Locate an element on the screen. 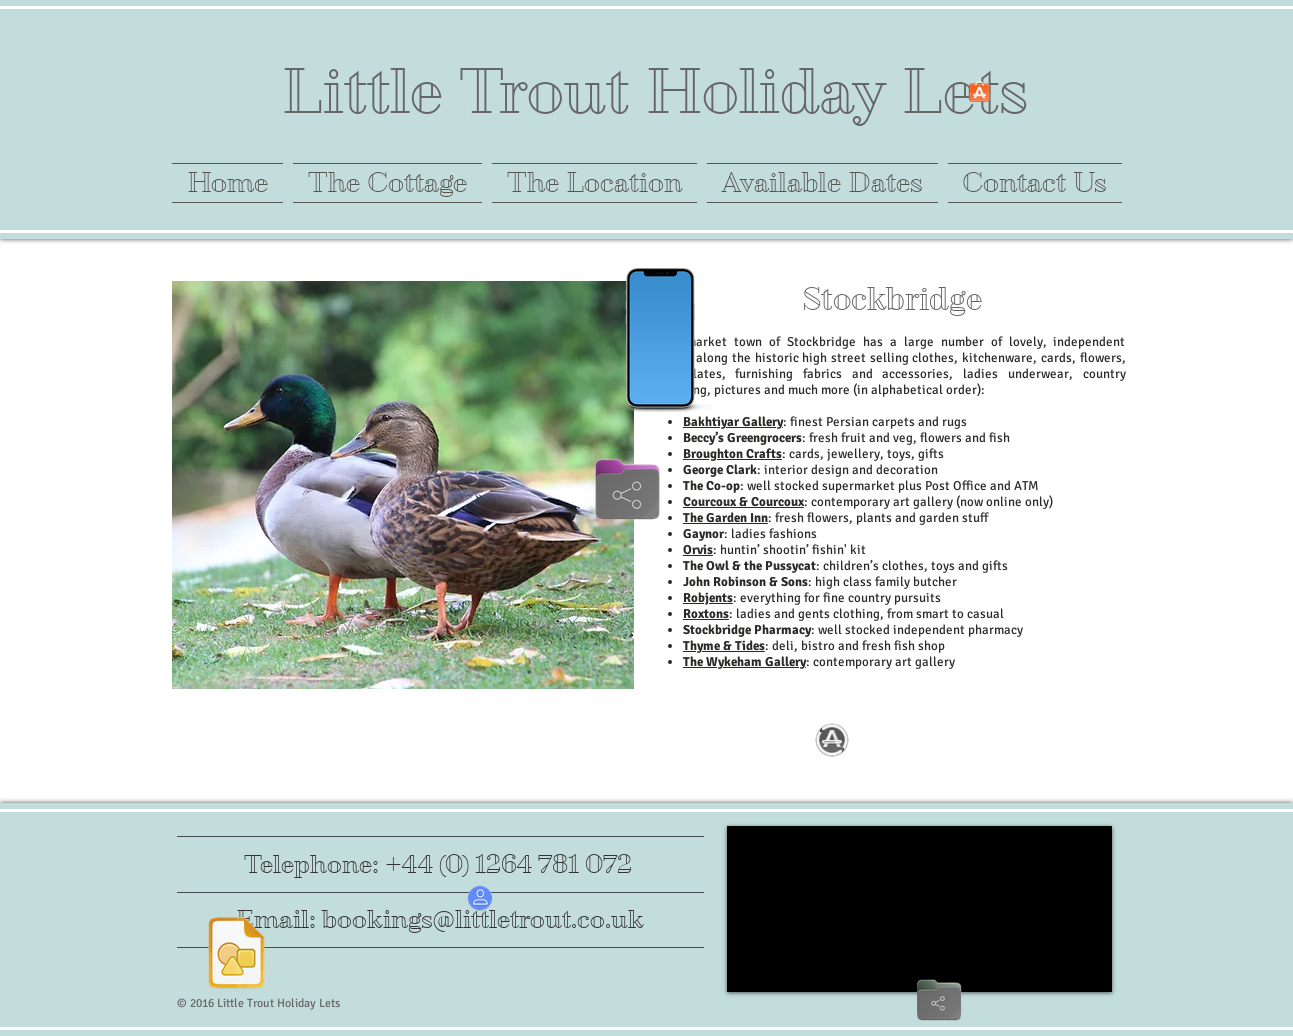  view connected iPhone device is located at coordinates (660, 340).